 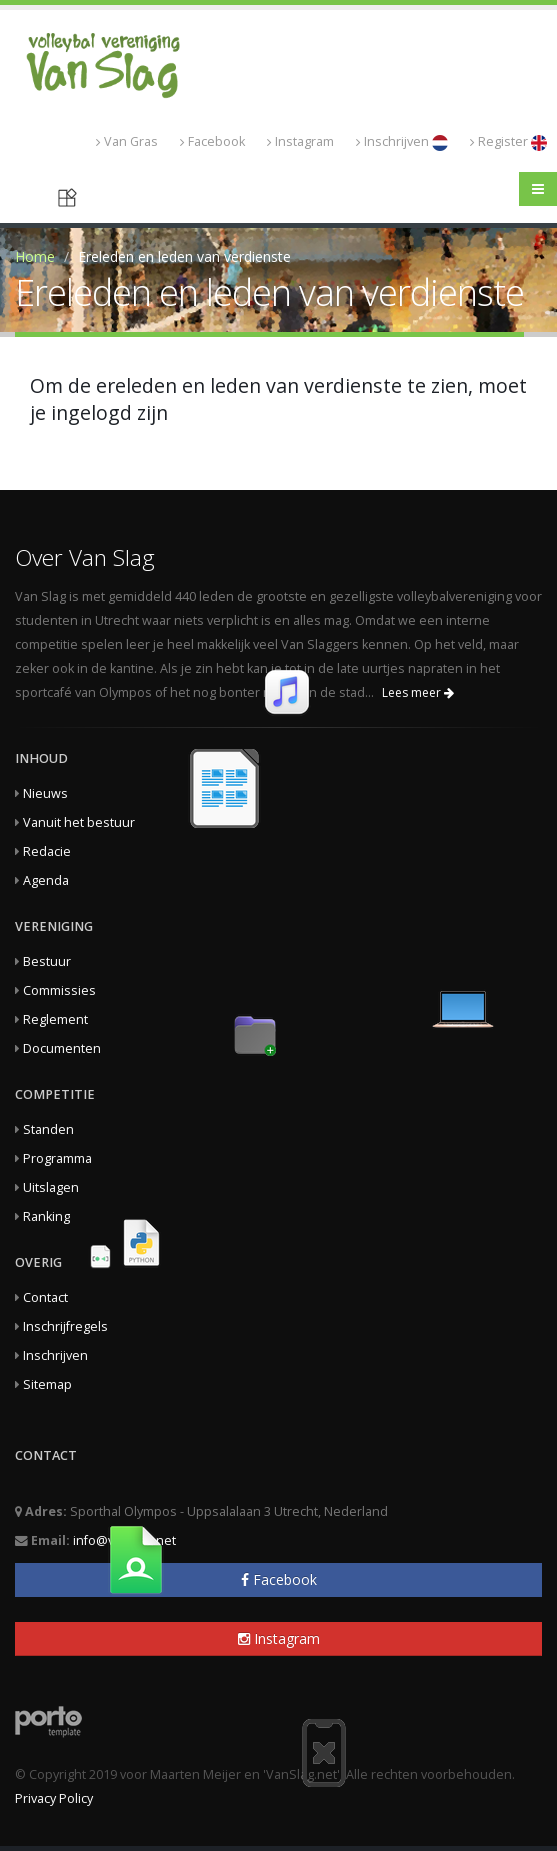 What do you see at coordinates (67, 197) in the screenshot?
I see `install new software or application` at bounding box center [67, 197].